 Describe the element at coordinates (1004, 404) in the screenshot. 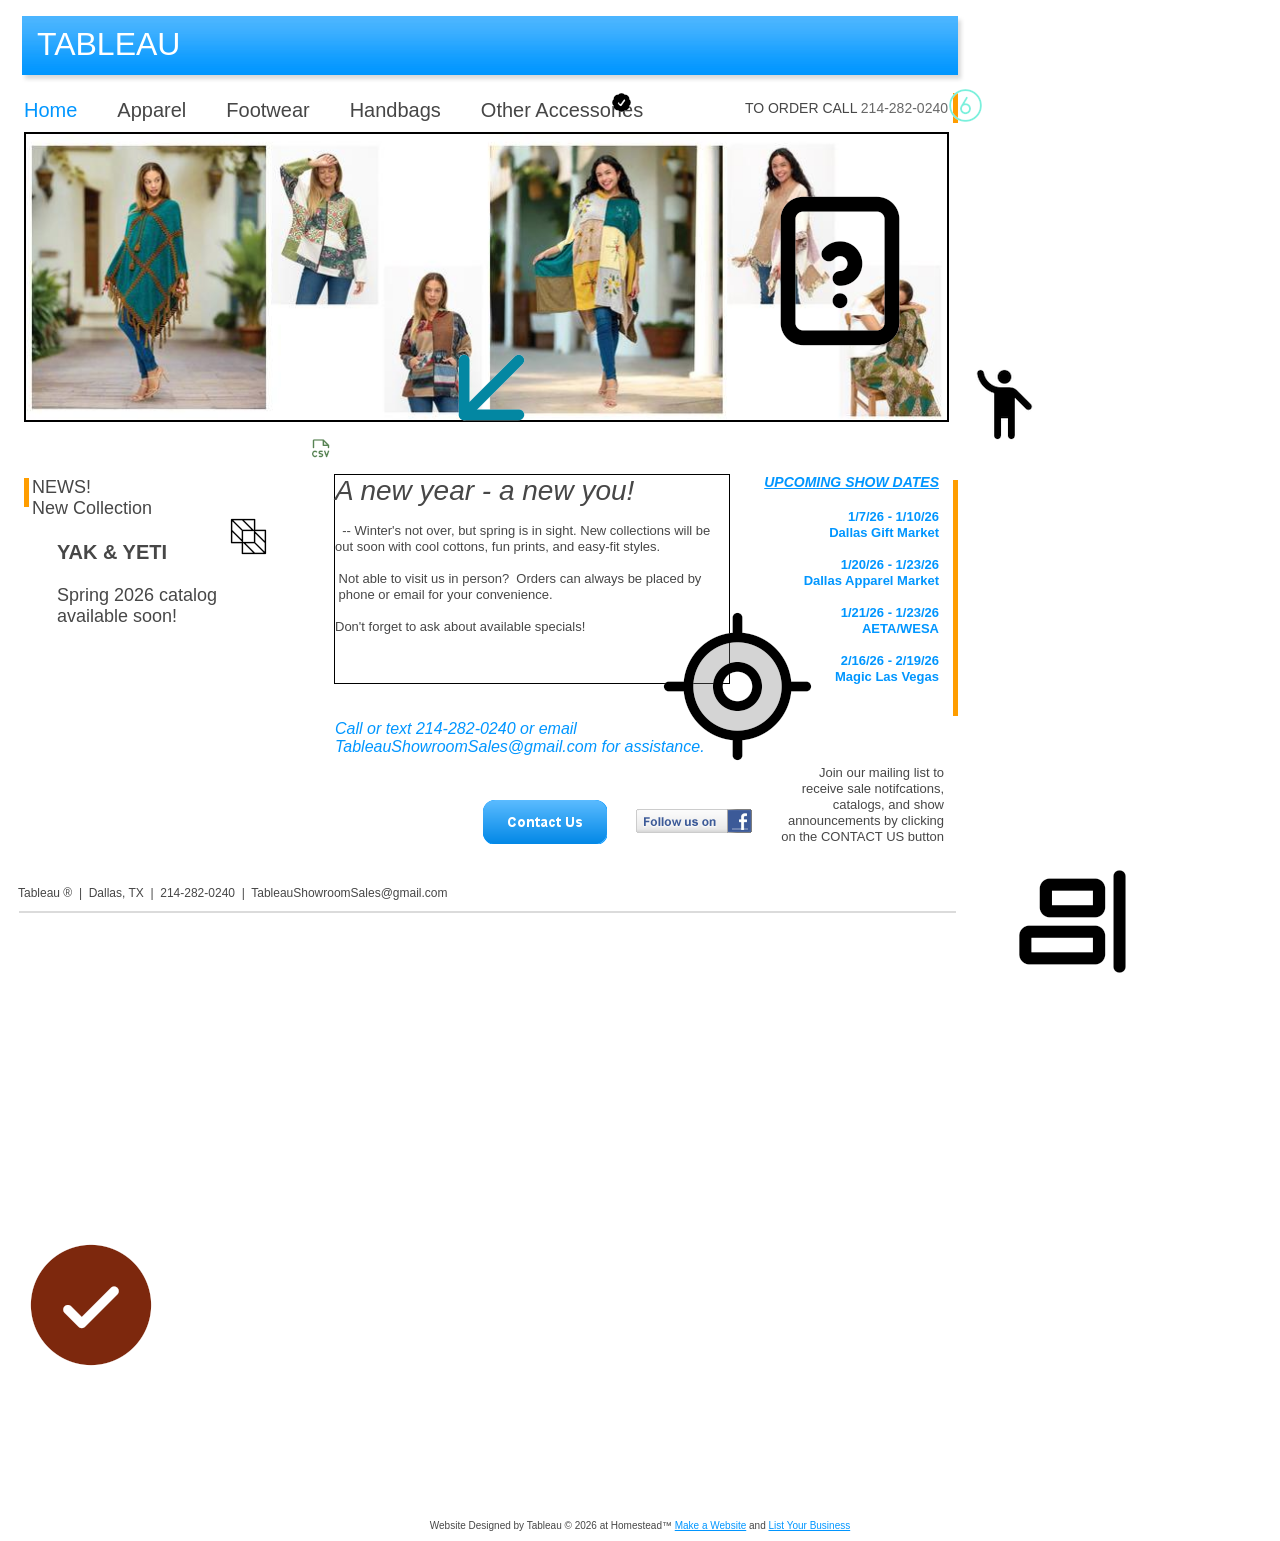

I see `access social or people-related features` at that location.